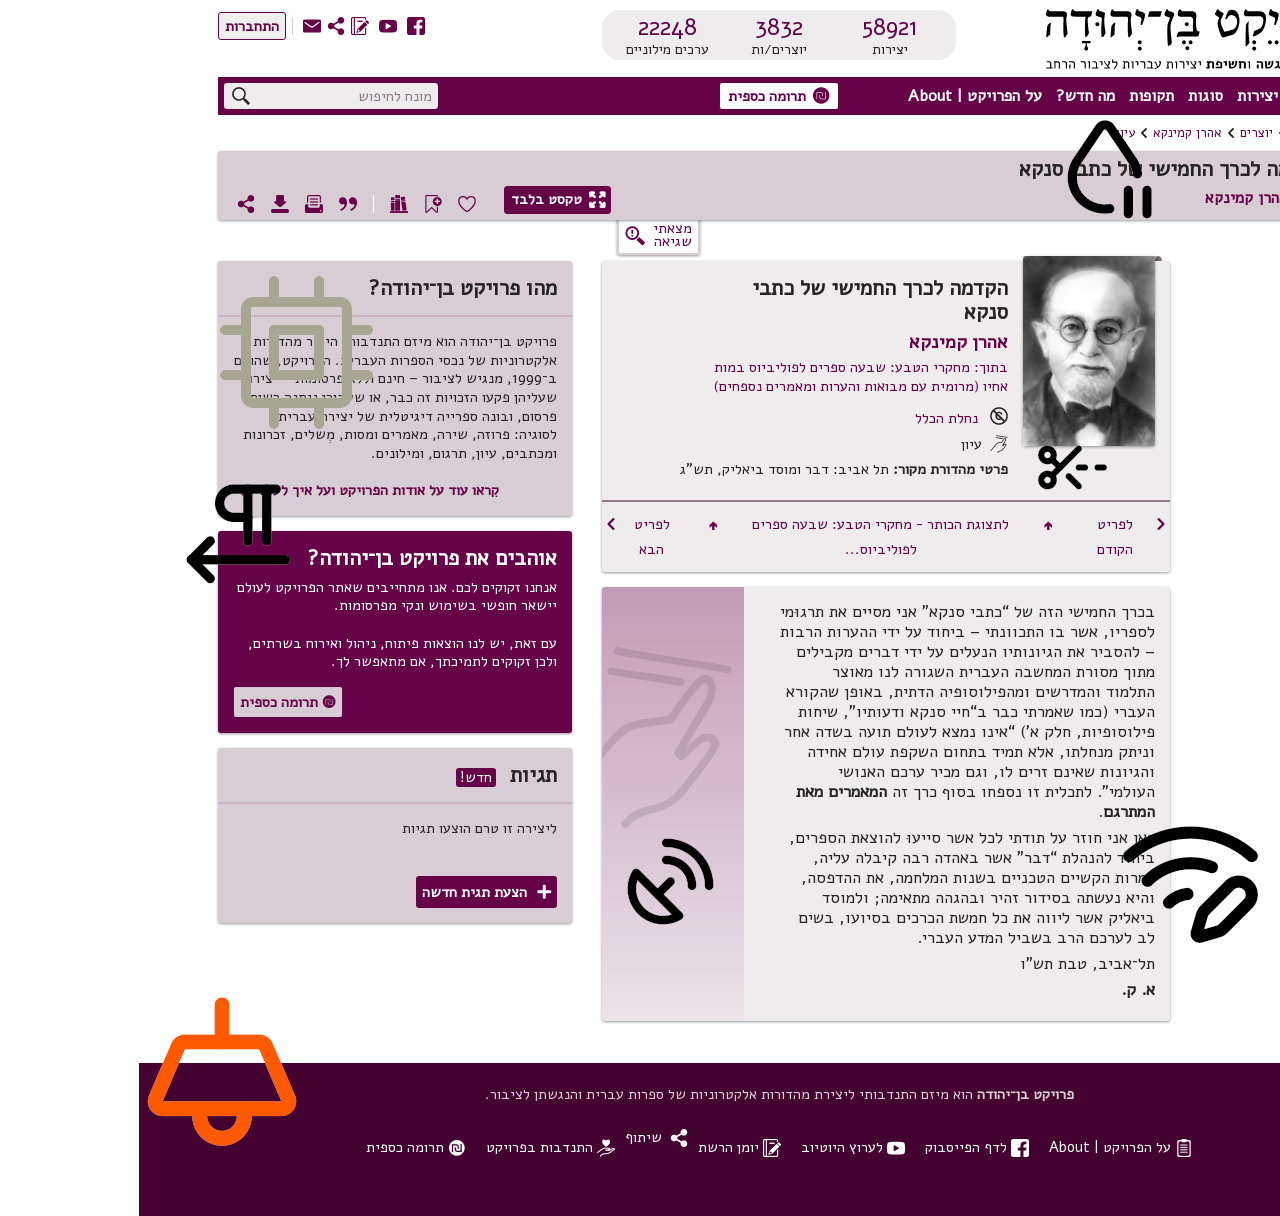 This screenshot has height=1216, width=1280. I want to click on edit or rename wifi network settings, so click(1190, 875).